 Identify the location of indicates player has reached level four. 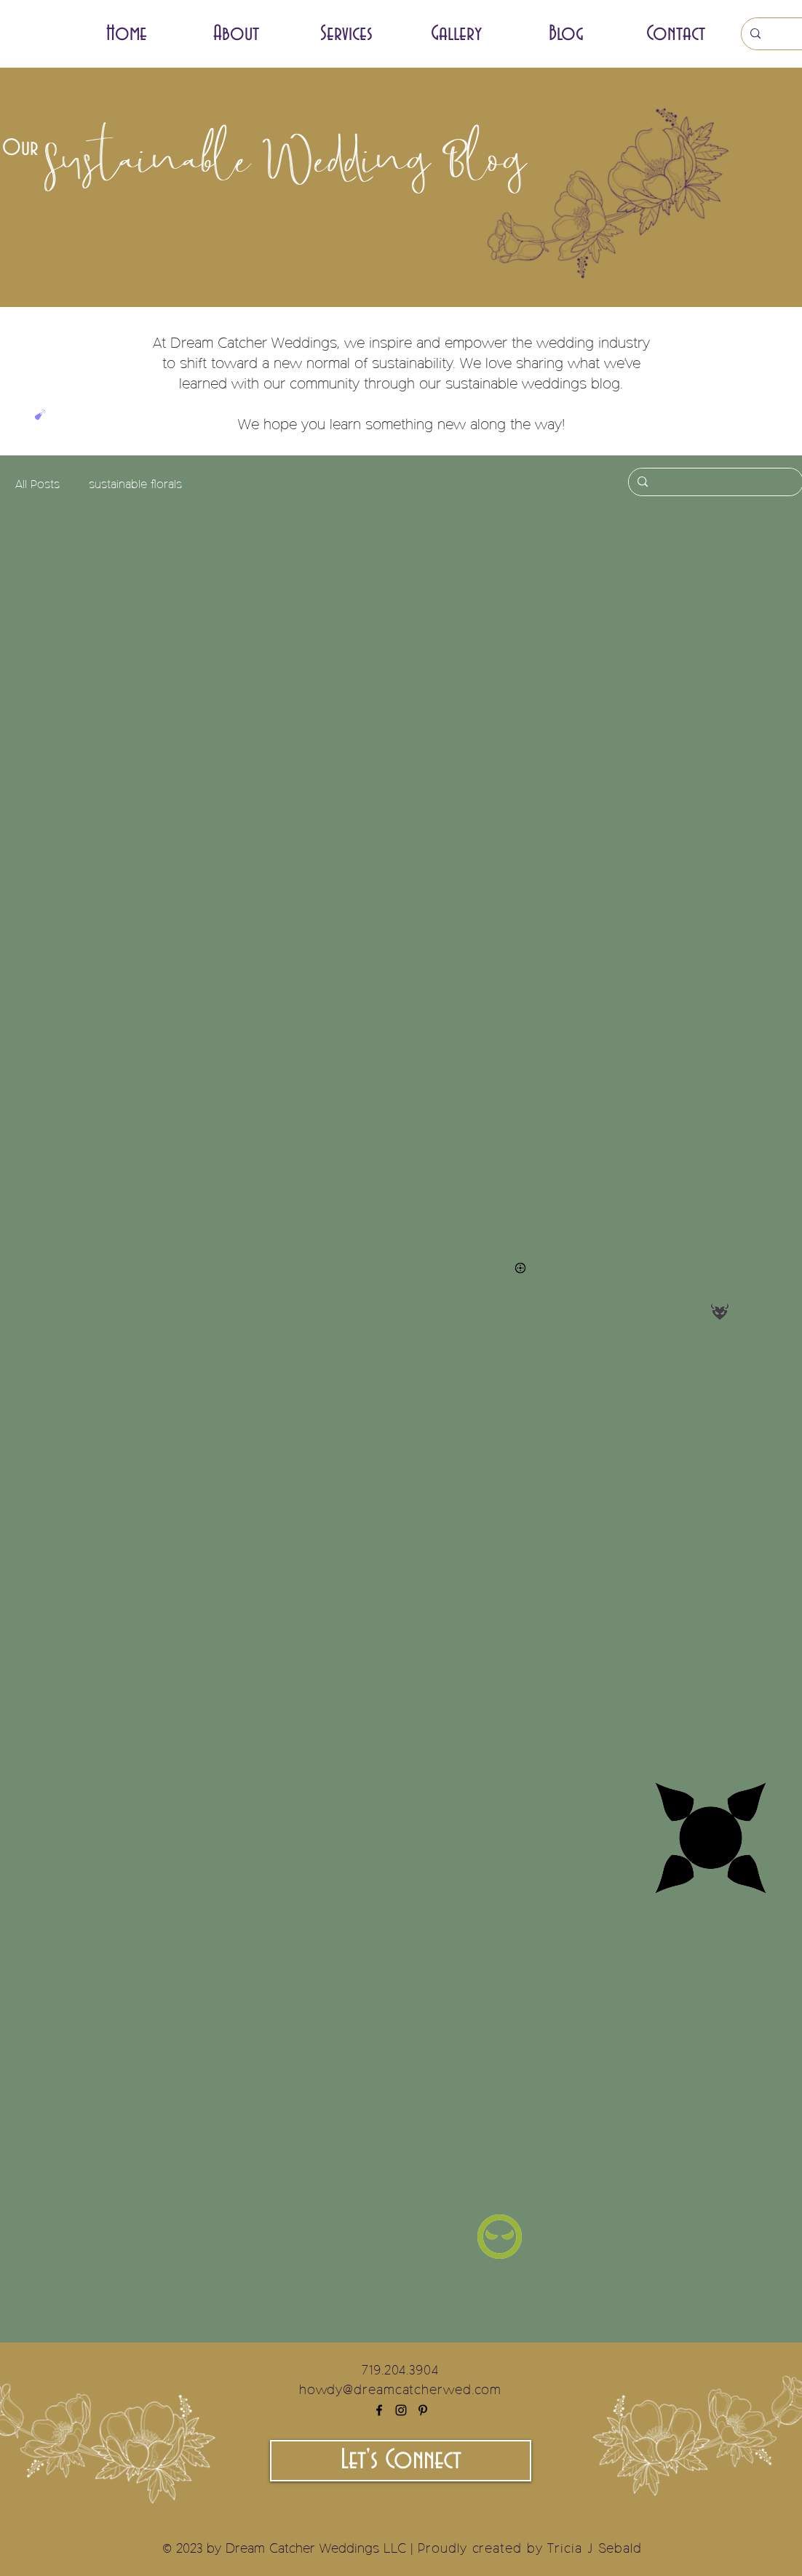
(710, 1838).